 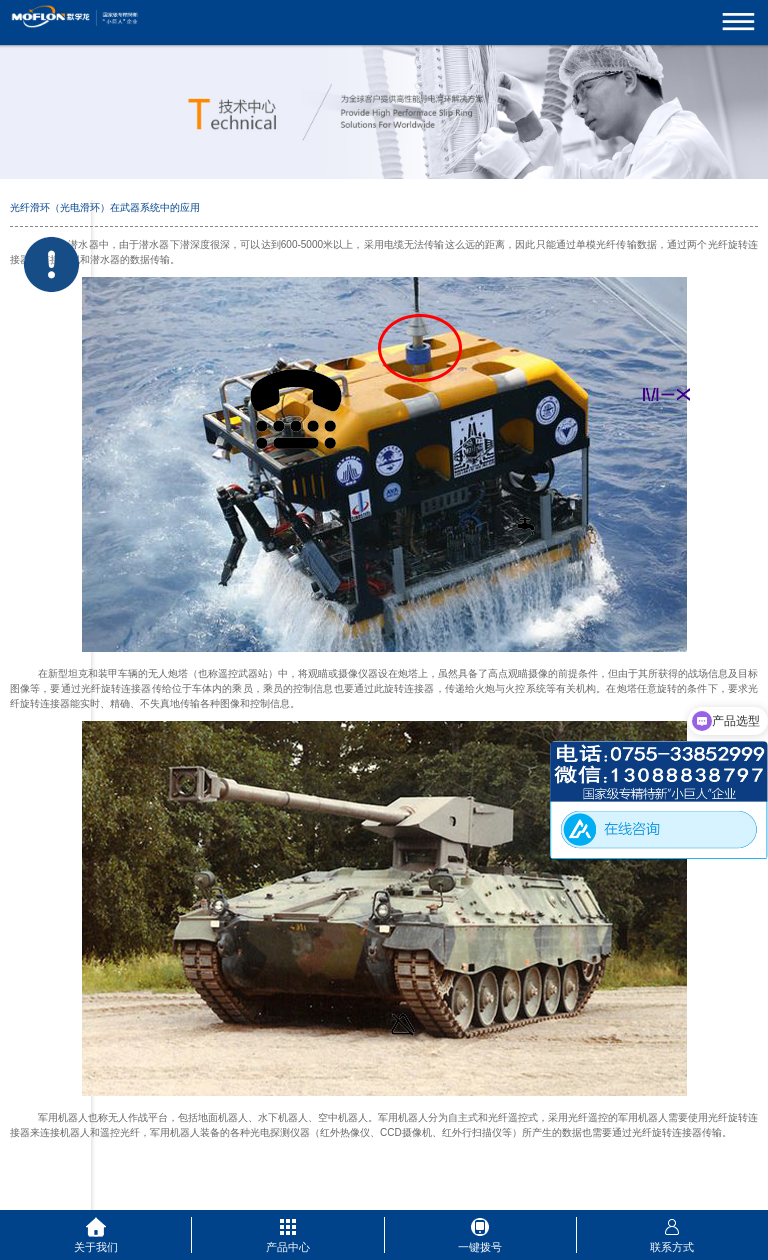 I want to click on open mixcloud app or website, so click(x=666, y=394).